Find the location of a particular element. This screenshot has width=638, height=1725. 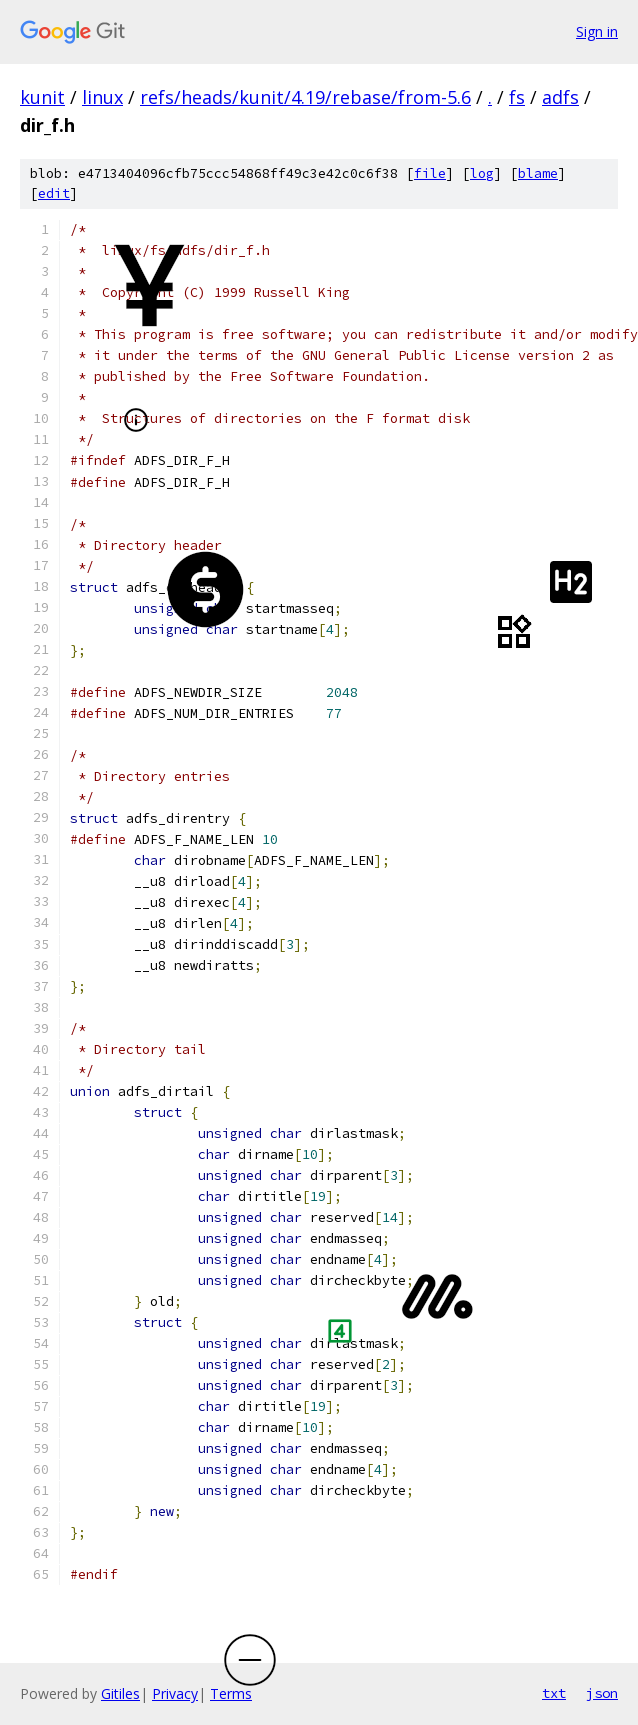

indicates Japanese yen currency is located at coordinates (149, 285).